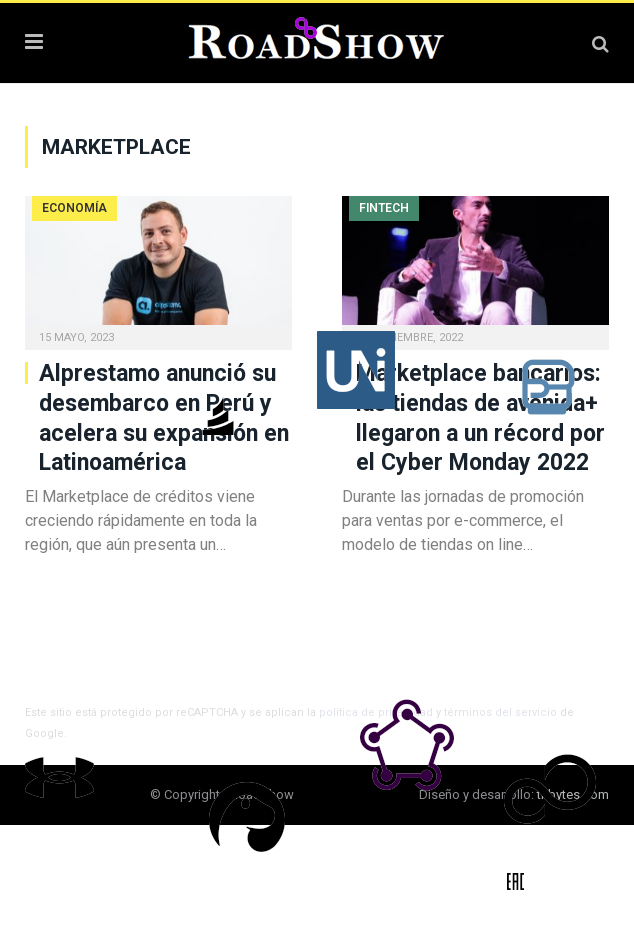 The height and width of the screenshot is (944, 634). Describe the element at coordinates (550, 789) in the screenshot. I see `Fujitsu brand logo` at that location.